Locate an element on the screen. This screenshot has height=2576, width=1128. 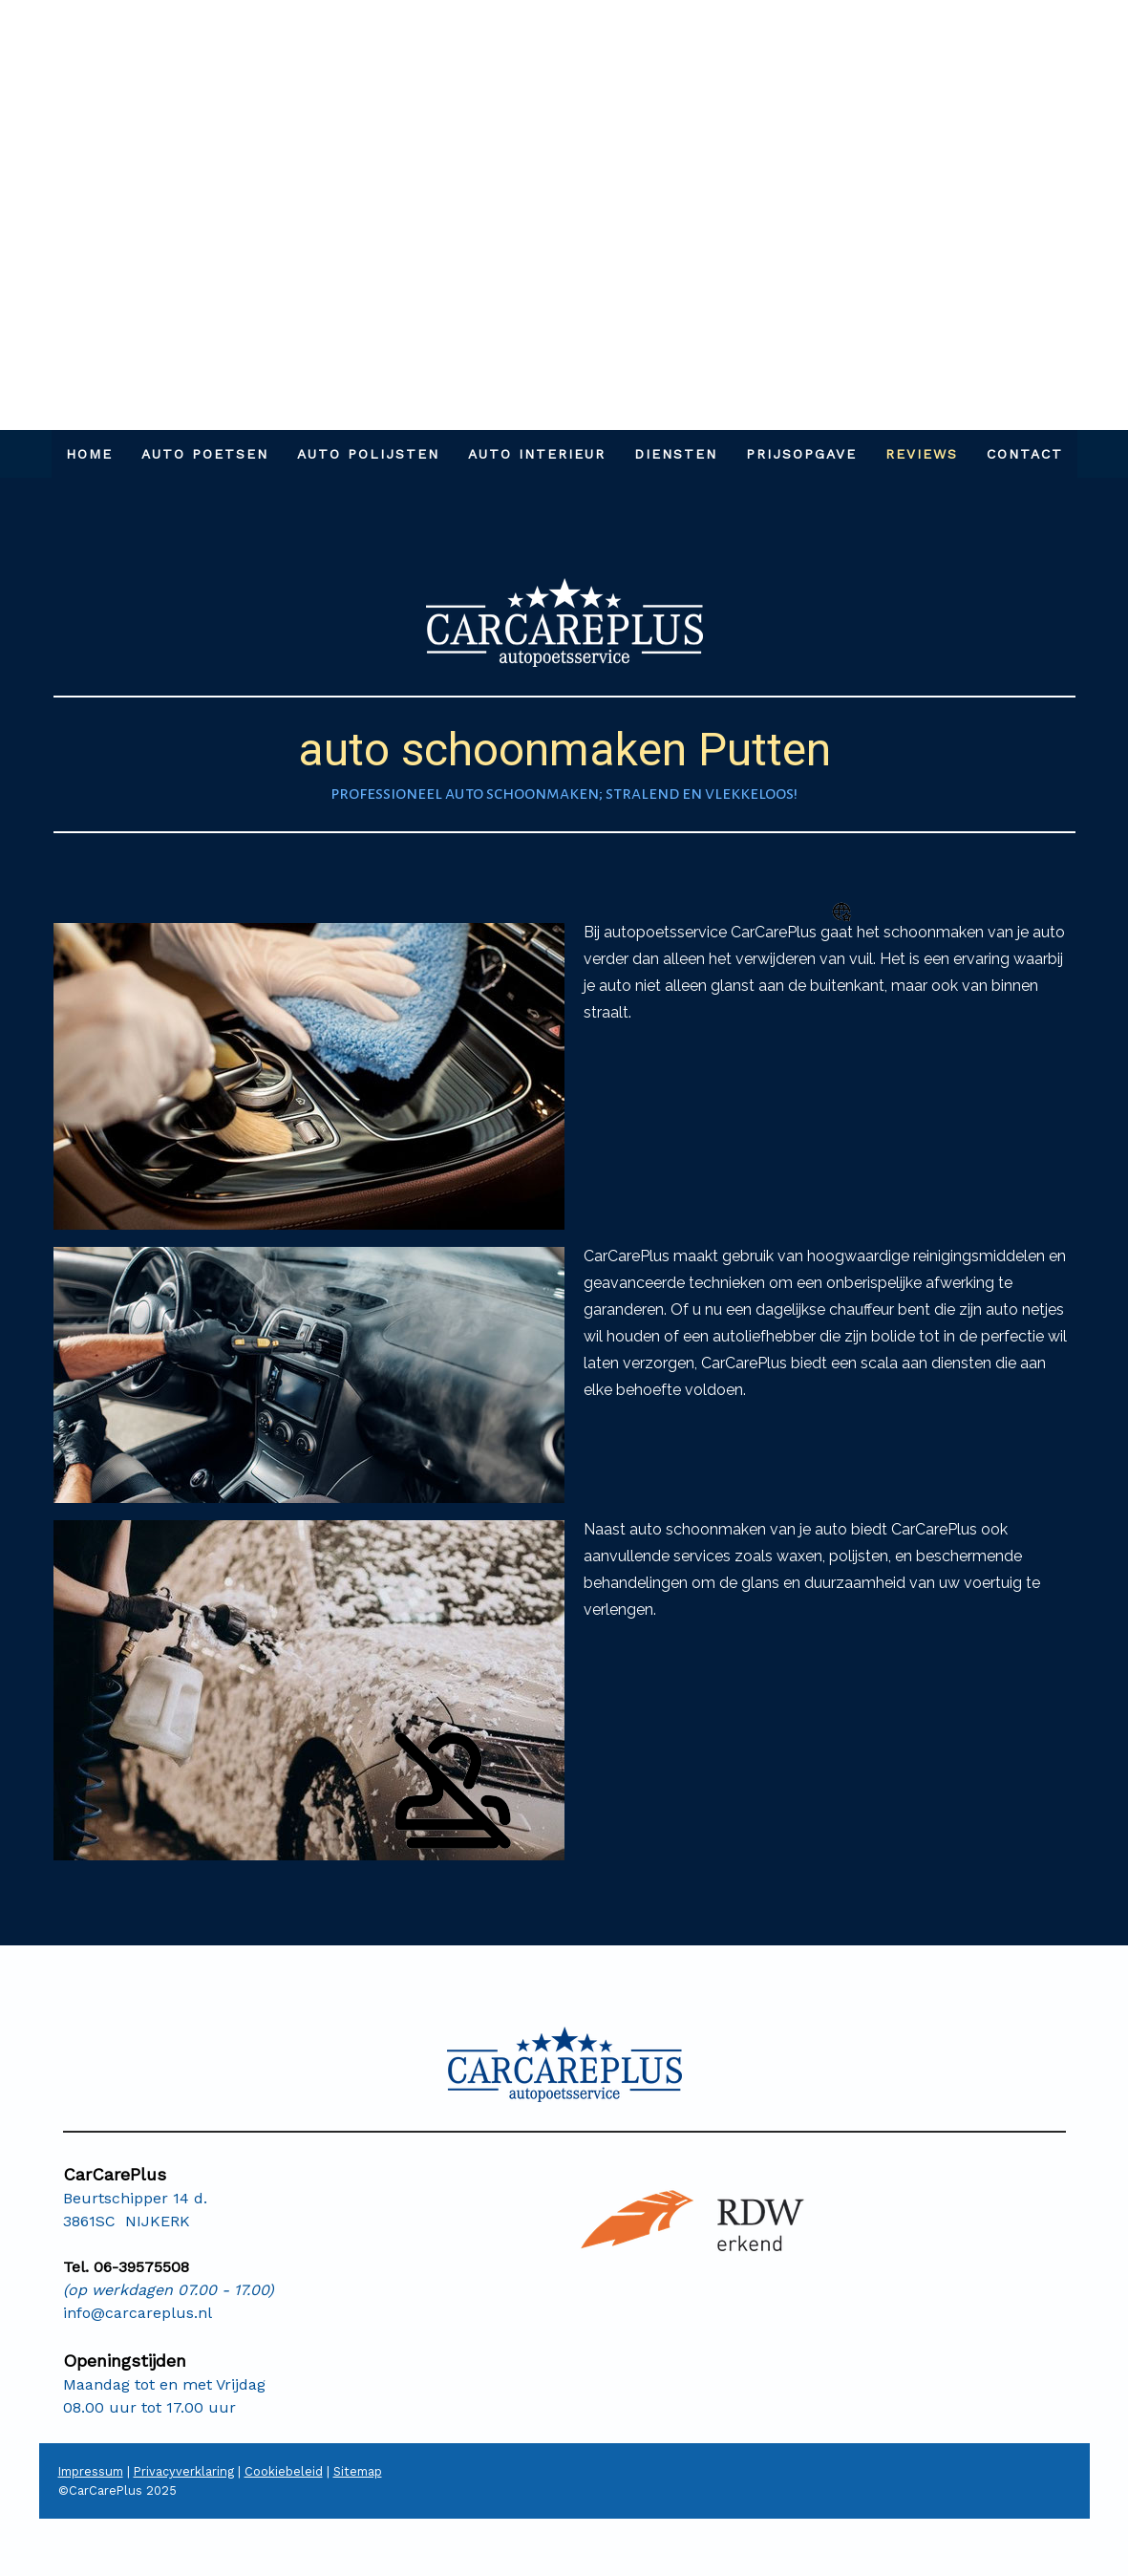
add a website to favorites is located at coordinates (841, 912).